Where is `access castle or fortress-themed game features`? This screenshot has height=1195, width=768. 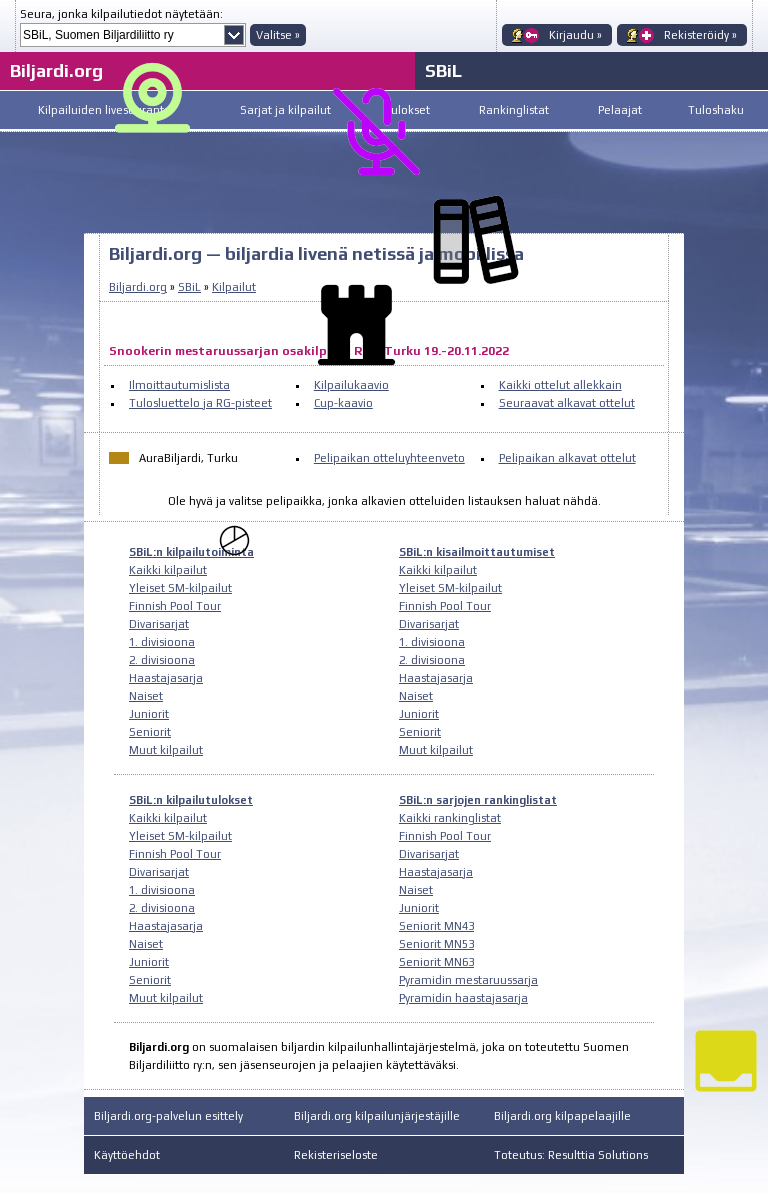 access castle or fortress-themed game features is located at coordinates (356, 323).